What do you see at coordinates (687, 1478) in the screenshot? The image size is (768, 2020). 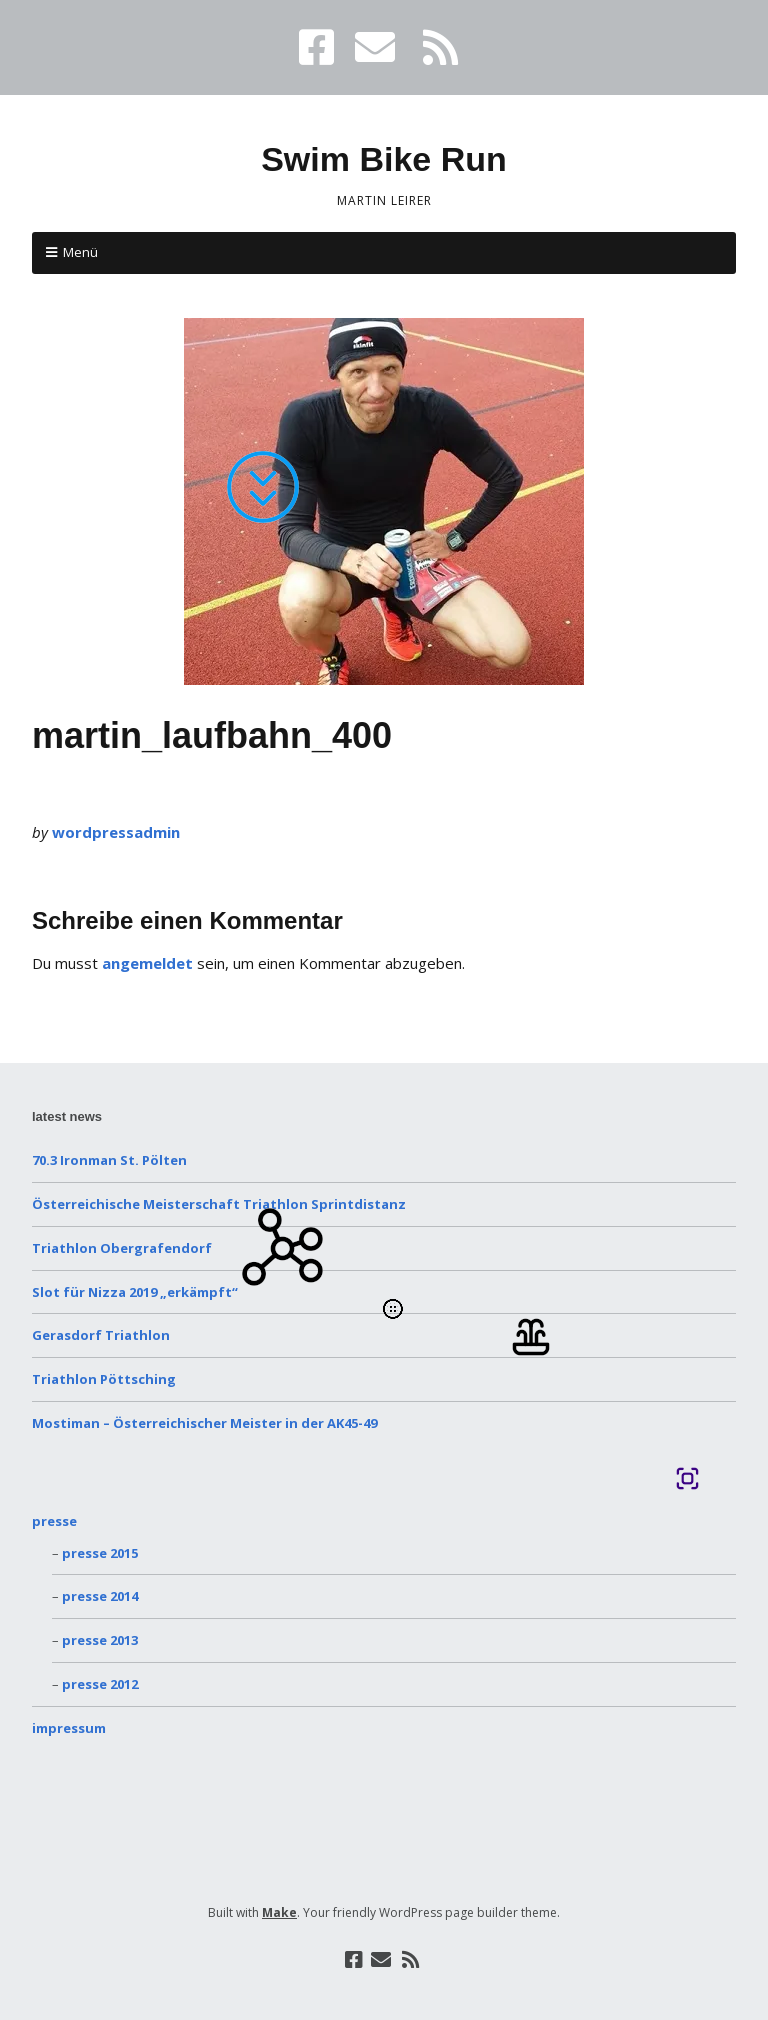 I see `scan or capture an object` at bounding box center [687, 1478].